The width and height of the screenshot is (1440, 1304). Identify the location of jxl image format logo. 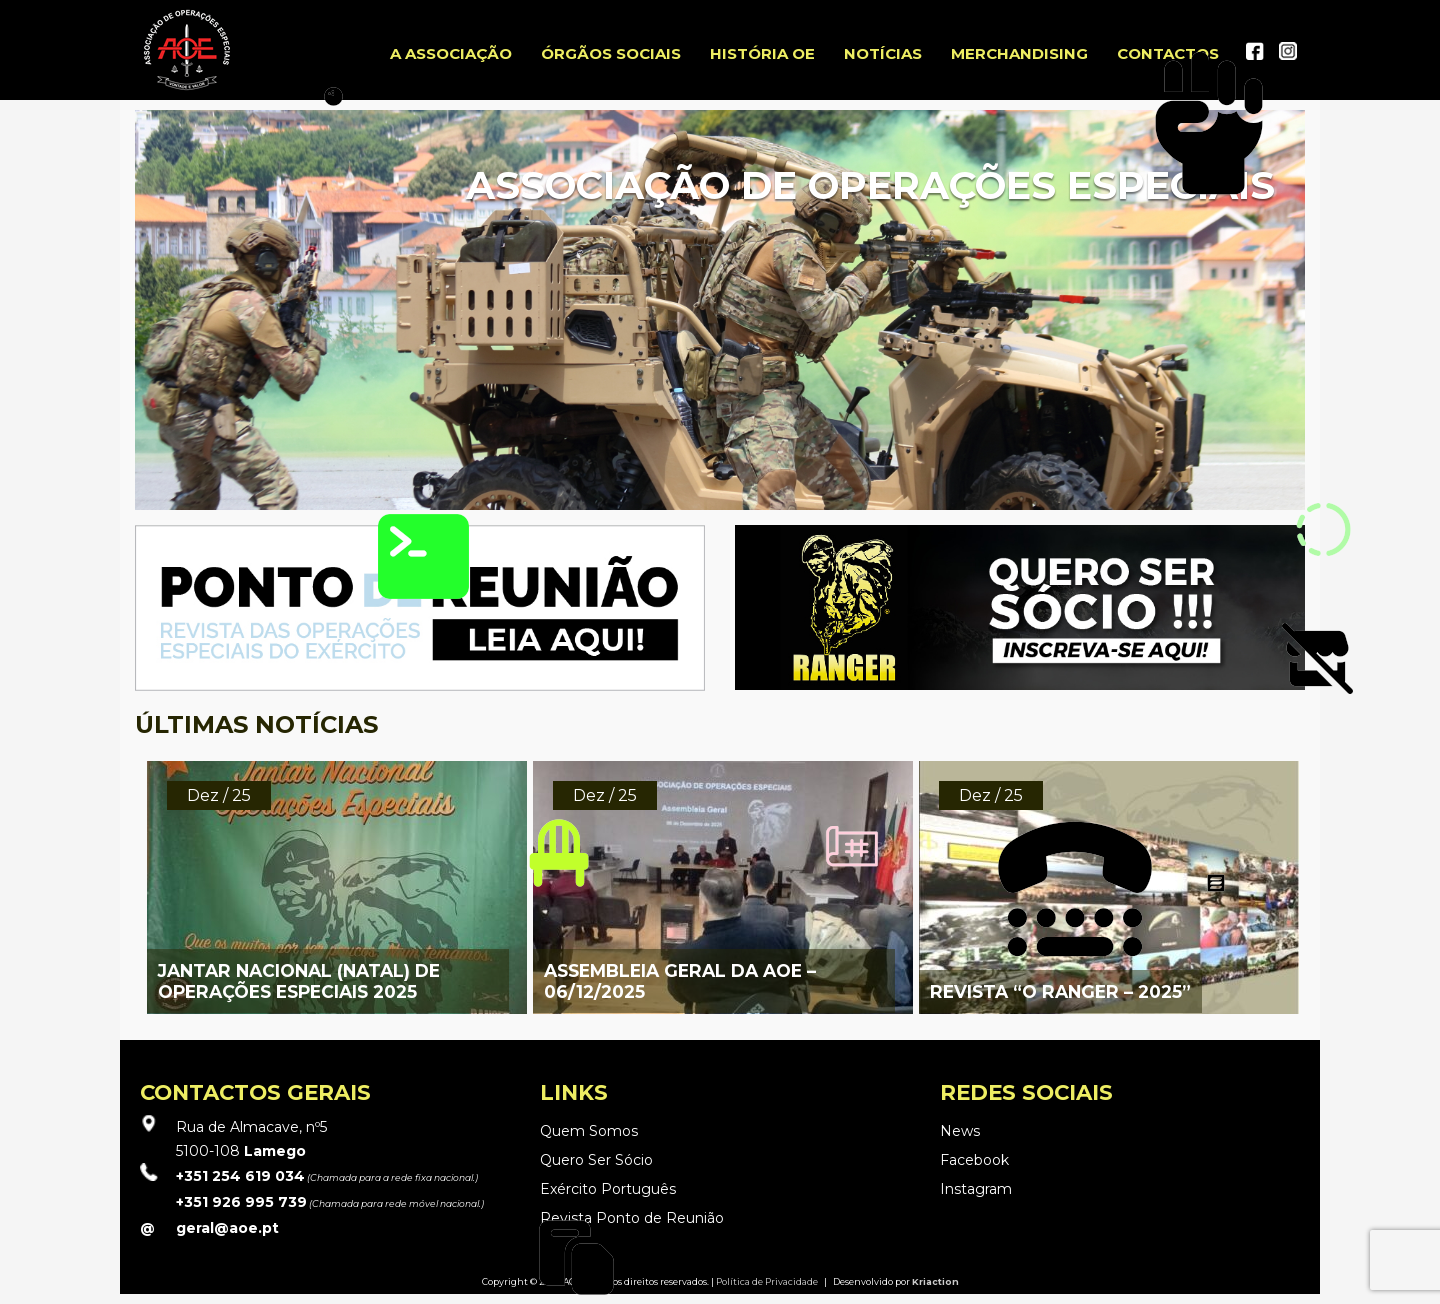
(1216, 883).